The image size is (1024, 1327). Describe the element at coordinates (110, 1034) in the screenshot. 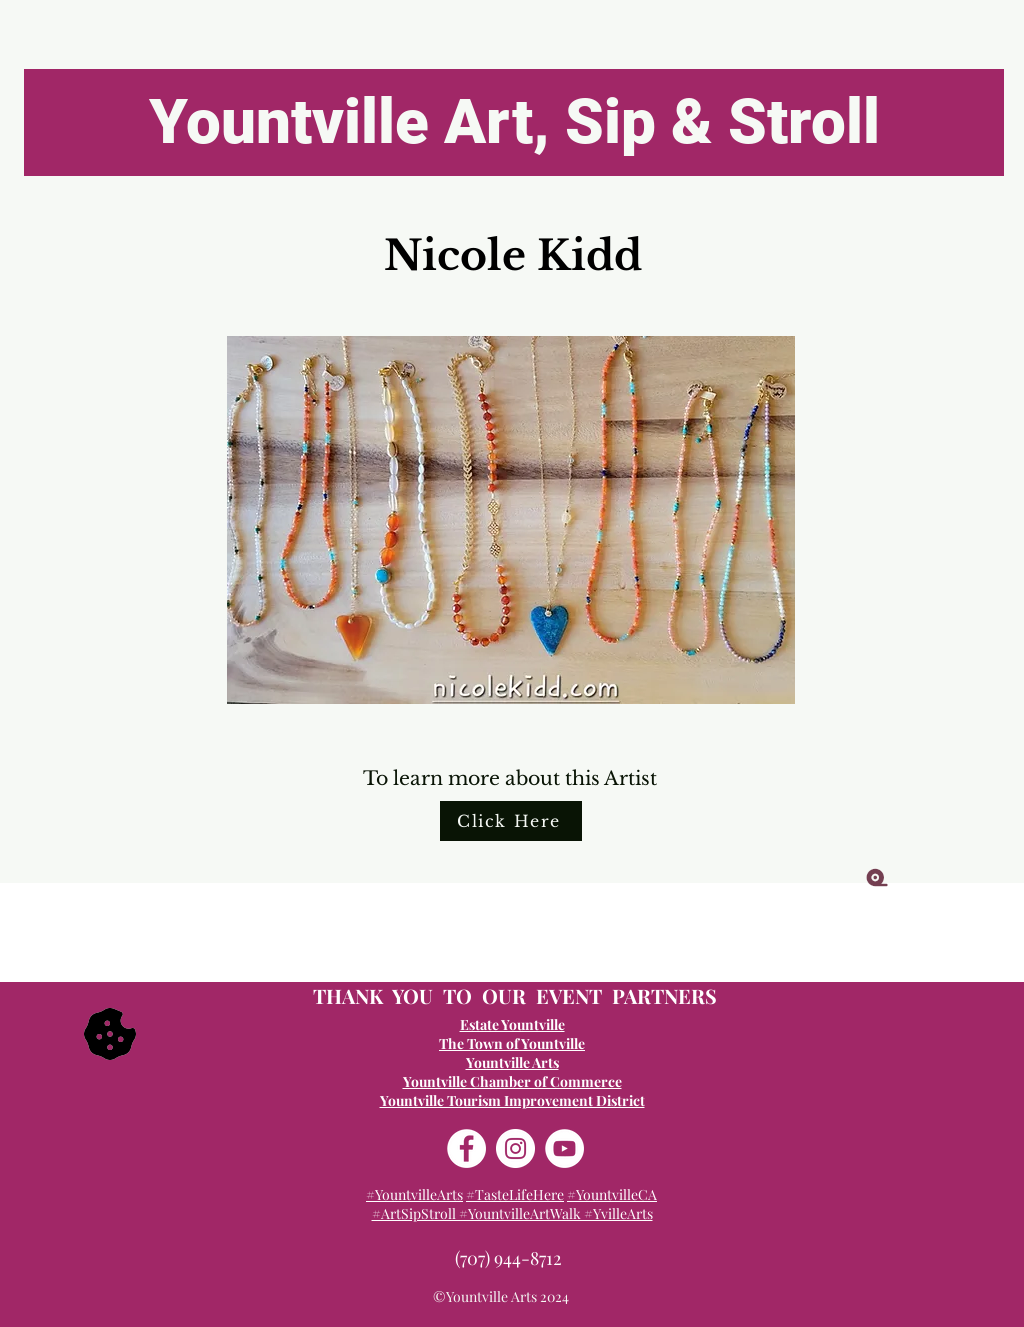

I see `manage cookie consent preferences` at that location.